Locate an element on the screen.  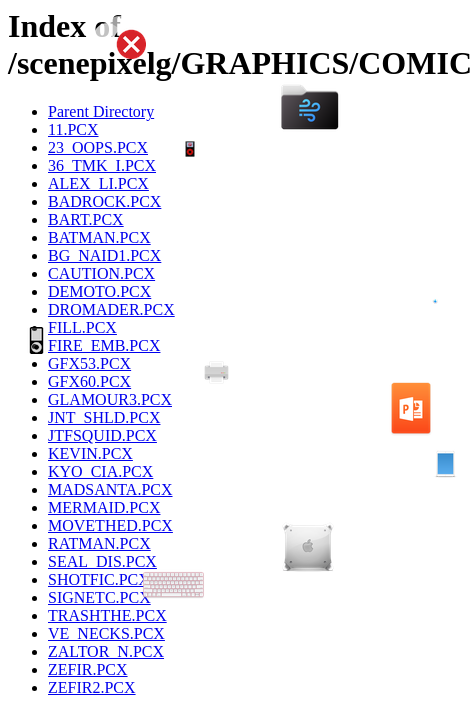
connect a bluetooth keyboard is located at coordinates (173, 584).